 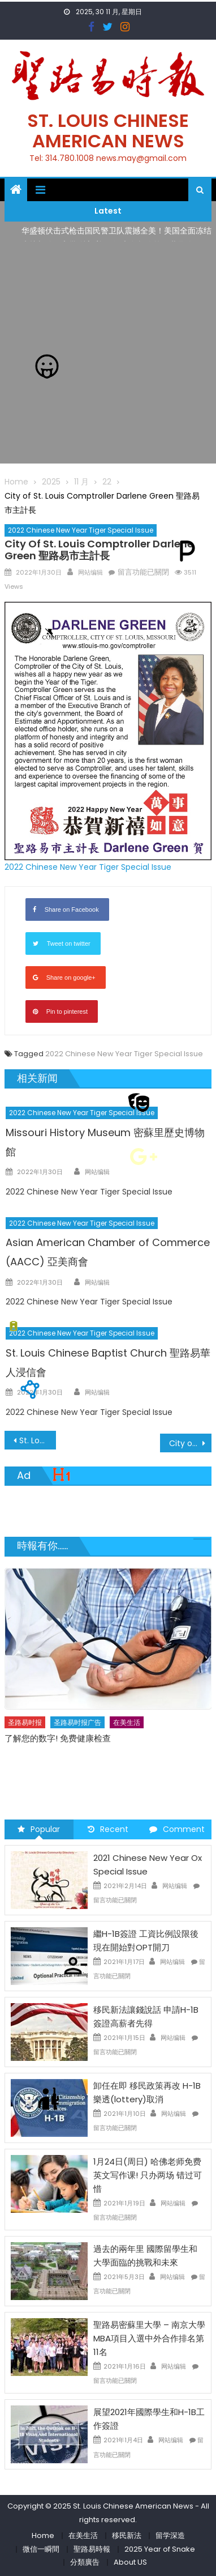 What do you see at coordinates (62, 1474) in the screenshot?
I see `format text as heading level 1` at bounding box center [62, 1474].